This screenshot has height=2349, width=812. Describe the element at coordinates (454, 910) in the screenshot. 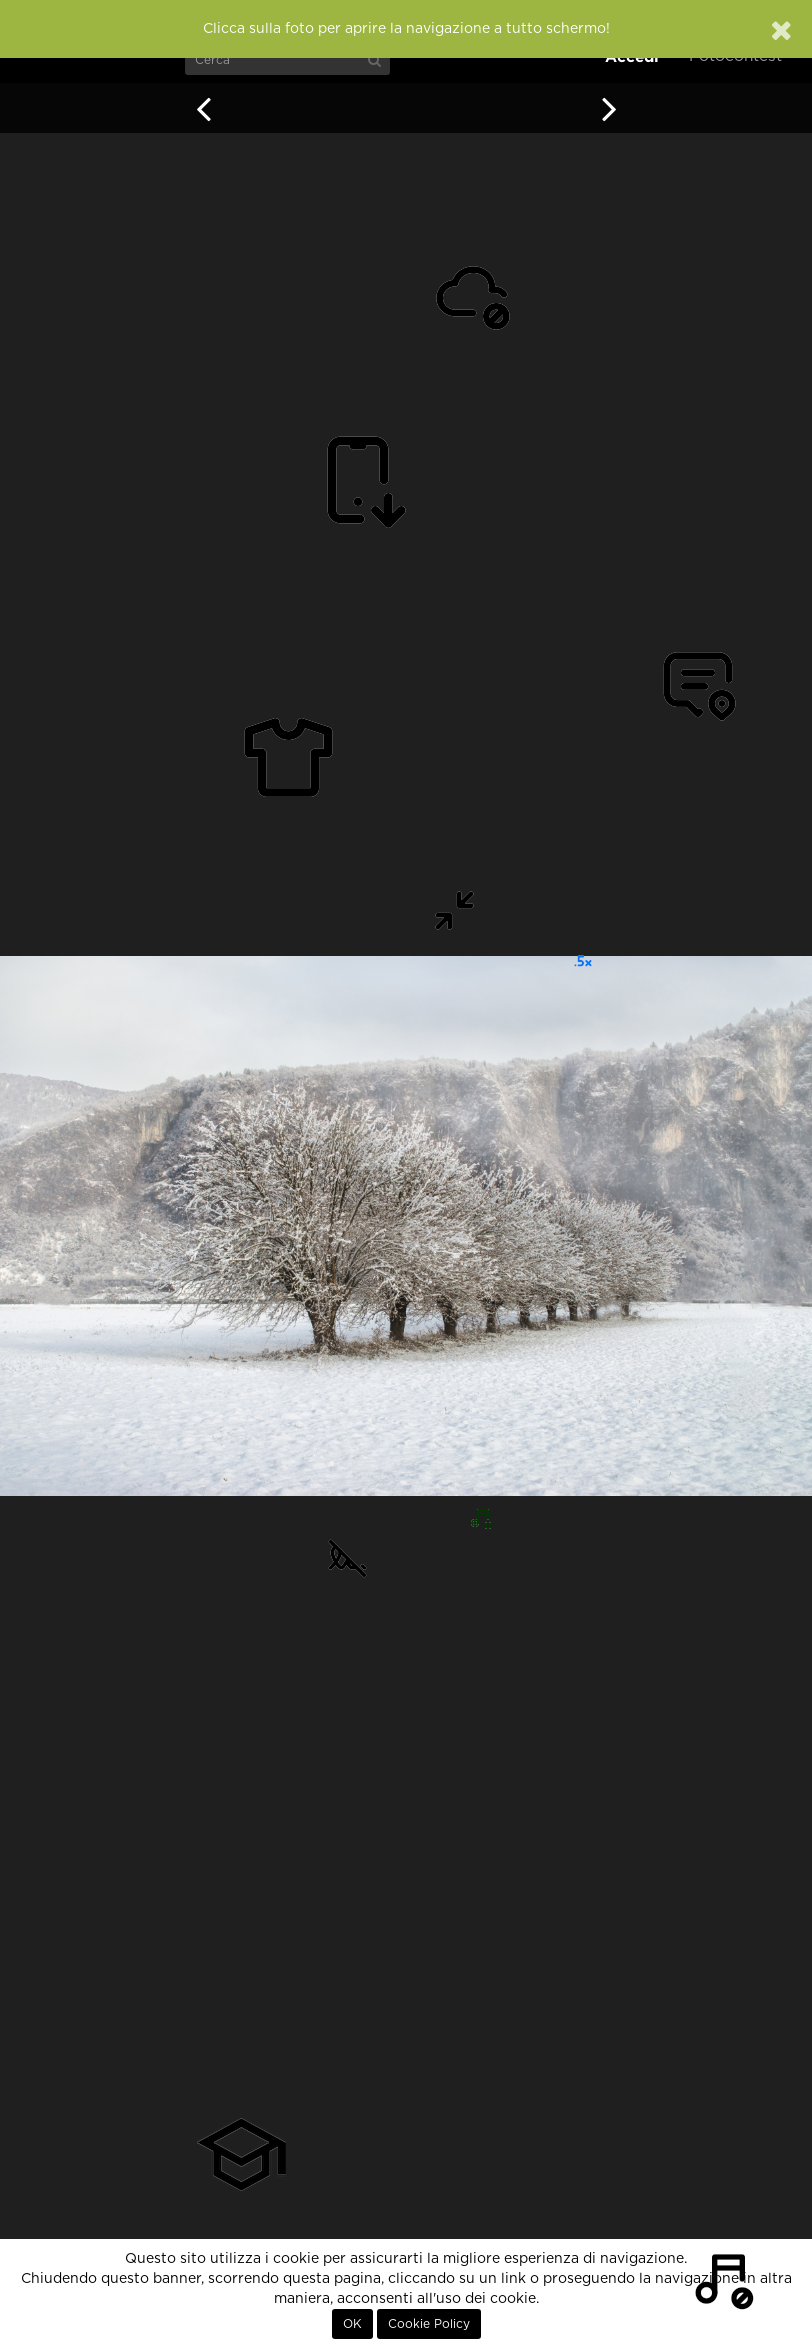

I see `collapse or minimize content` at that location.